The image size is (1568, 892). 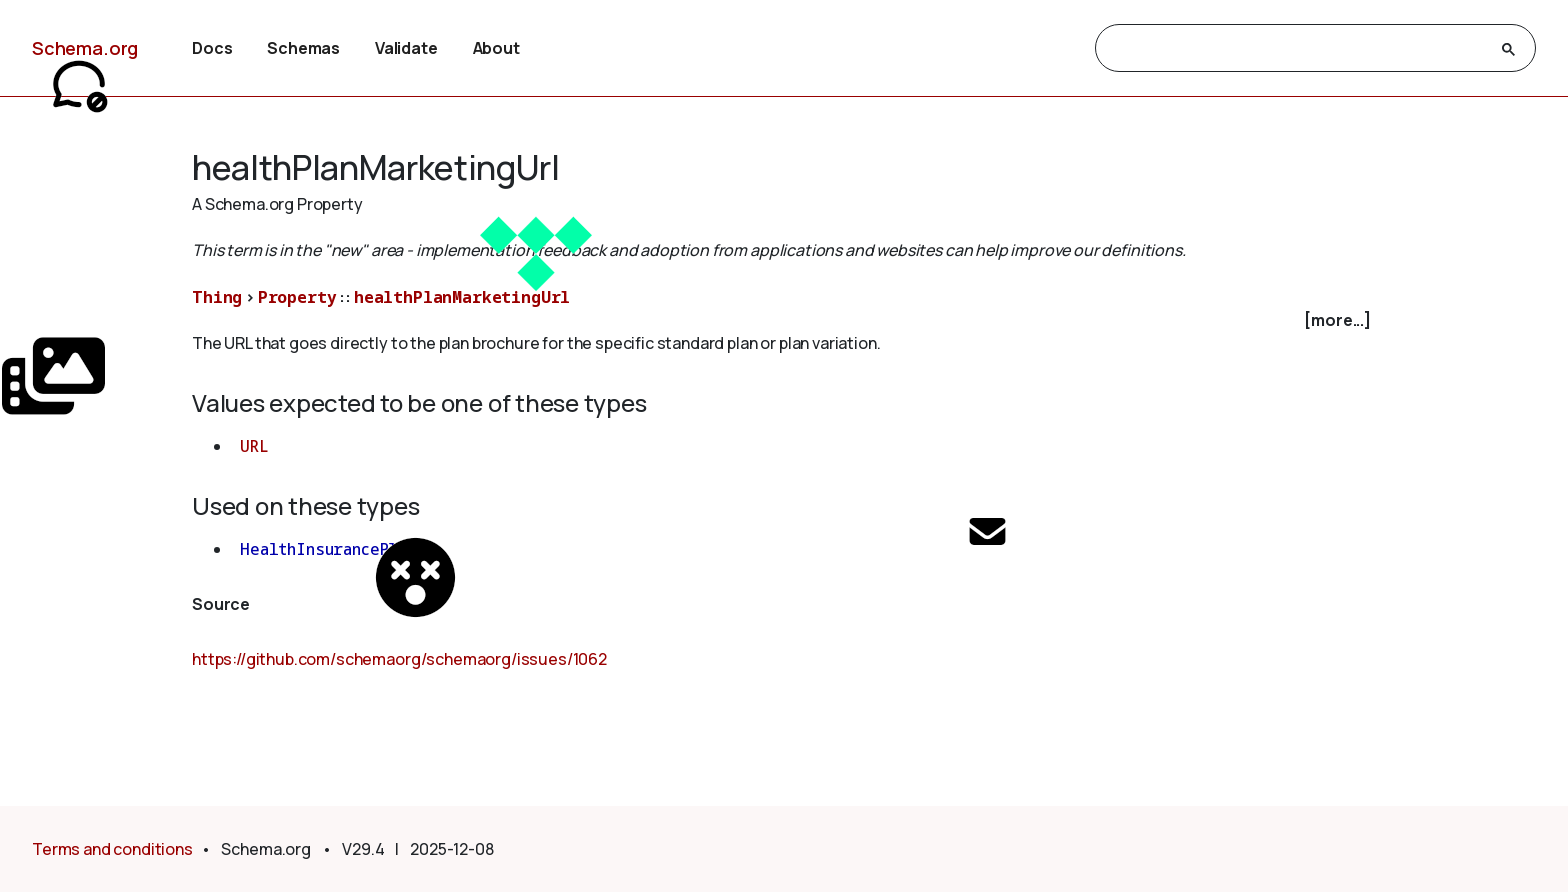 What do you see at coordinates (79, 84) in the screenshot?
I see `cancel or block a conversation` at bounding box center [79, 84].